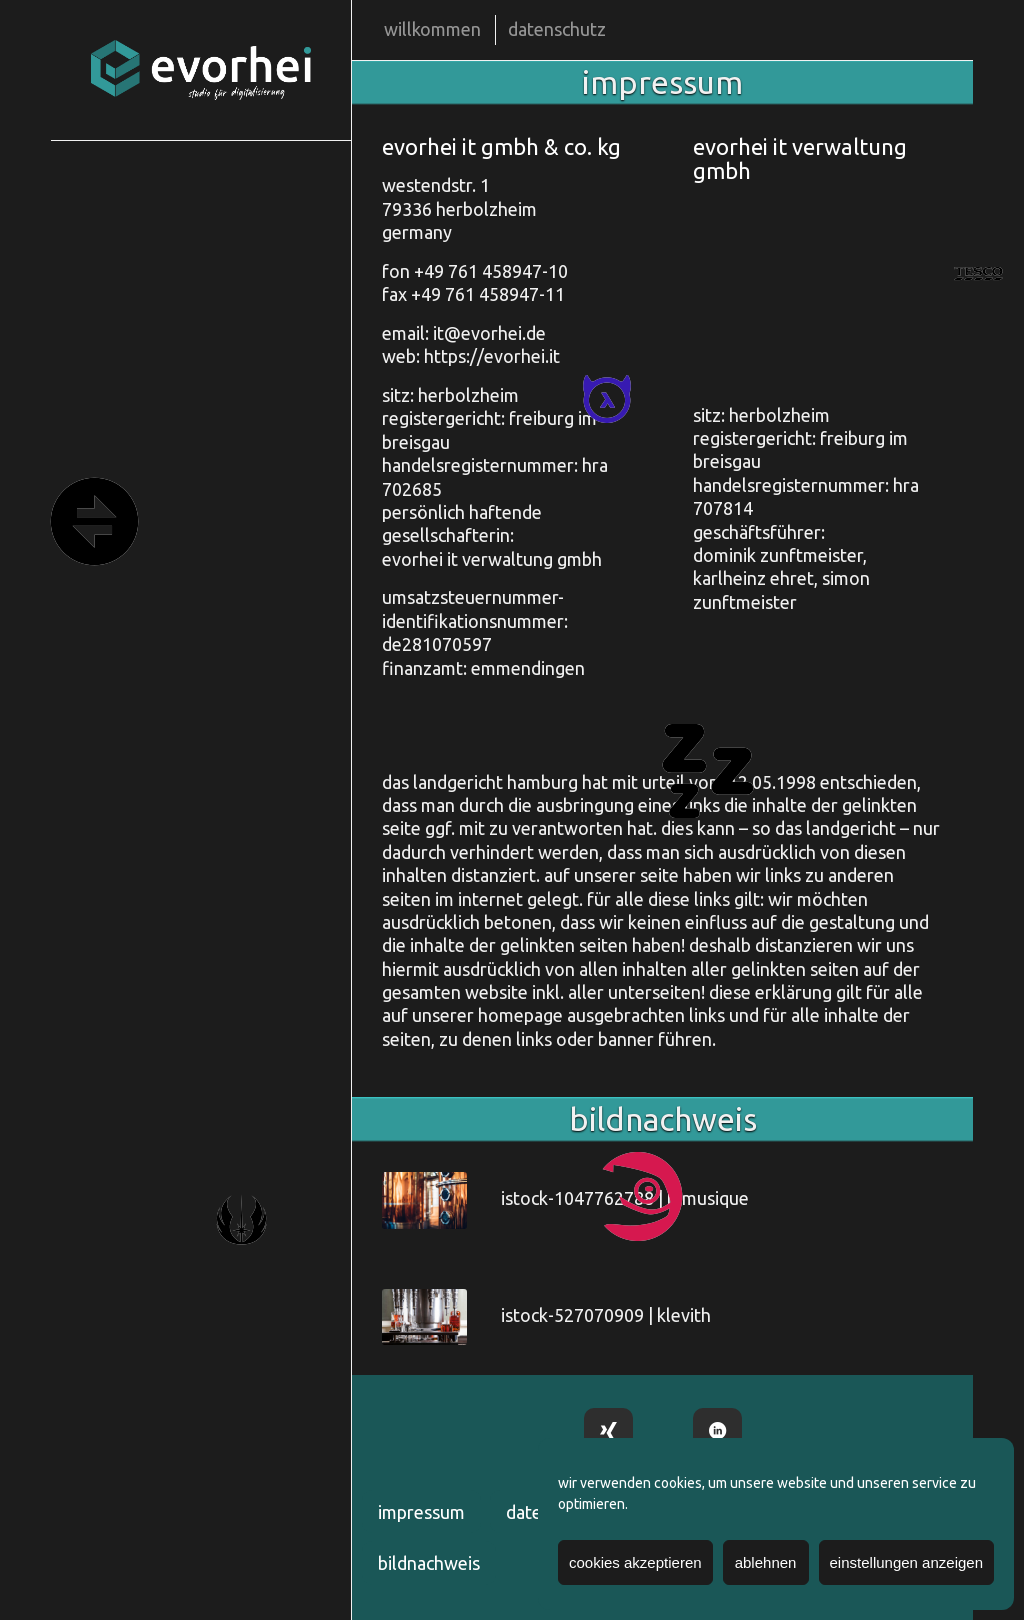 Image resolution: width=1024 pixels, height=1620 pixels. Describe the element at coordinates (94, 521) in the screenshot. I see `exchange or swap currencies` at that location.